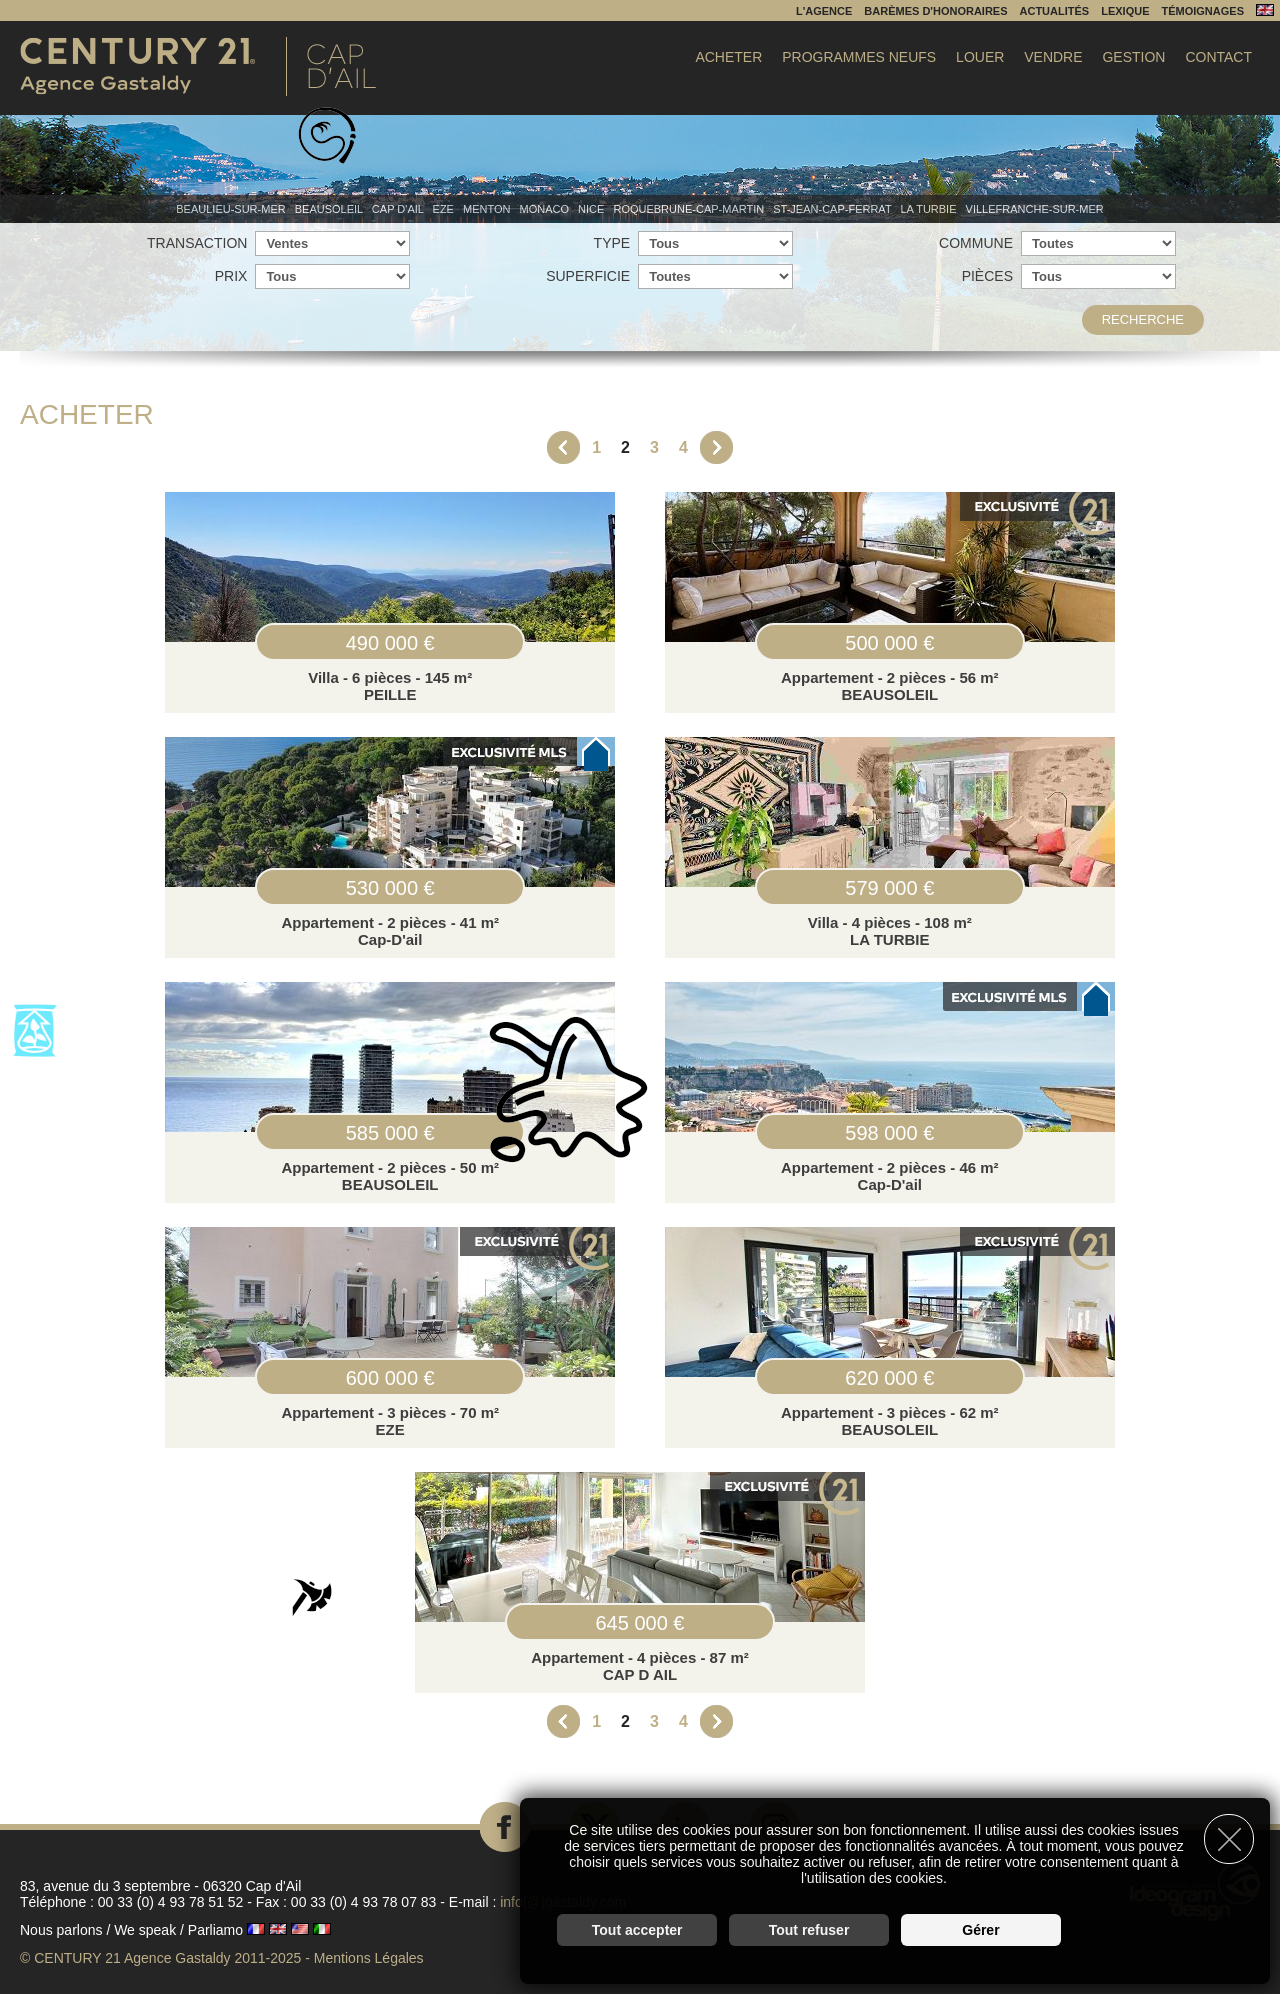 Image resolution: width=1280 pixels, height=1994 pixels. Describe the element at coordinates (312, 1599) in the screenshot. I see `indicates a damaged or worn weapon in inventory` at that location.